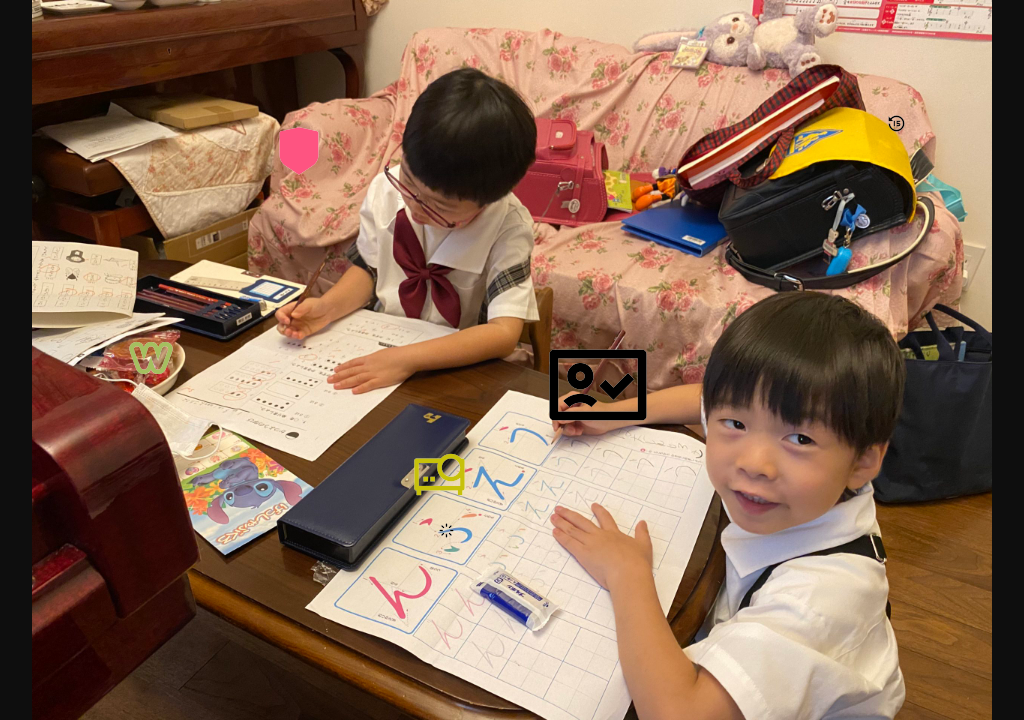 The height and width of the screenshot is (720, 1024). Describe the element at coordinates (439, 474) in the screenshot. I see `start a presentation or slideshow` at that location.